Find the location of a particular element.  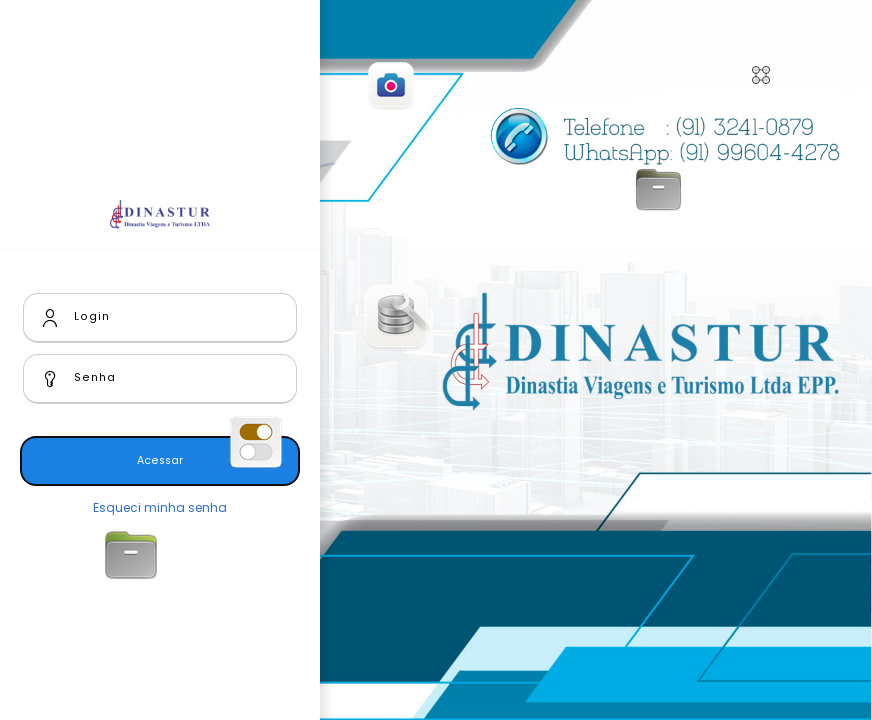

open simplescreenrecorder app is located at coordinates (391, 85).